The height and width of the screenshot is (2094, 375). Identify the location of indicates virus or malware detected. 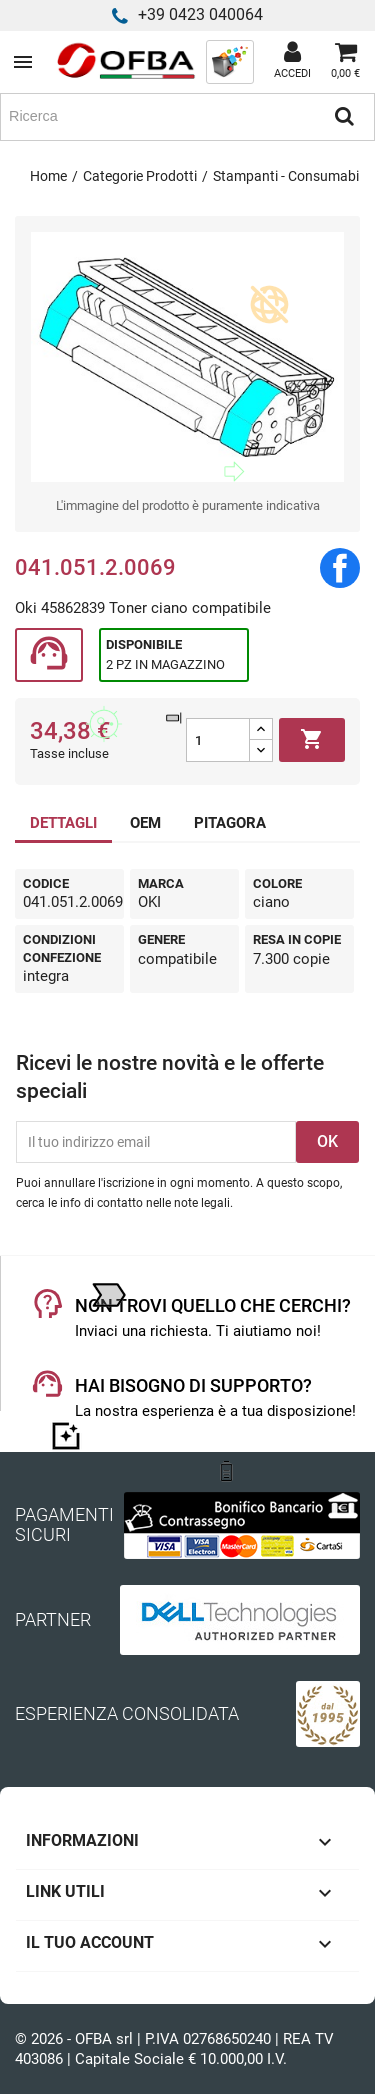
(104, 724).